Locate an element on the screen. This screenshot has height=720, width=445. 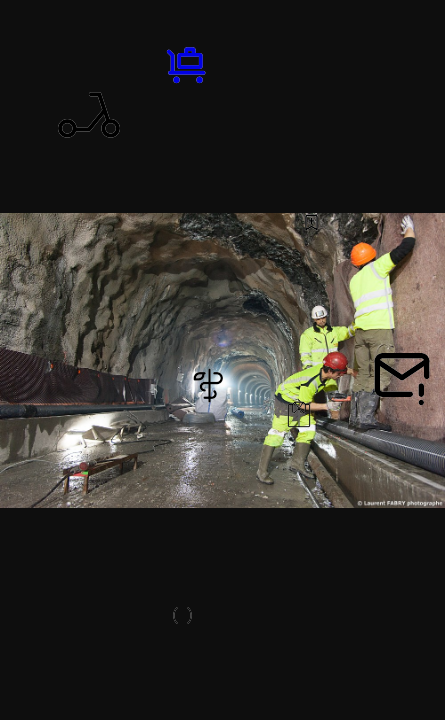
add a new bookmark is located at coordinates (311, 222).